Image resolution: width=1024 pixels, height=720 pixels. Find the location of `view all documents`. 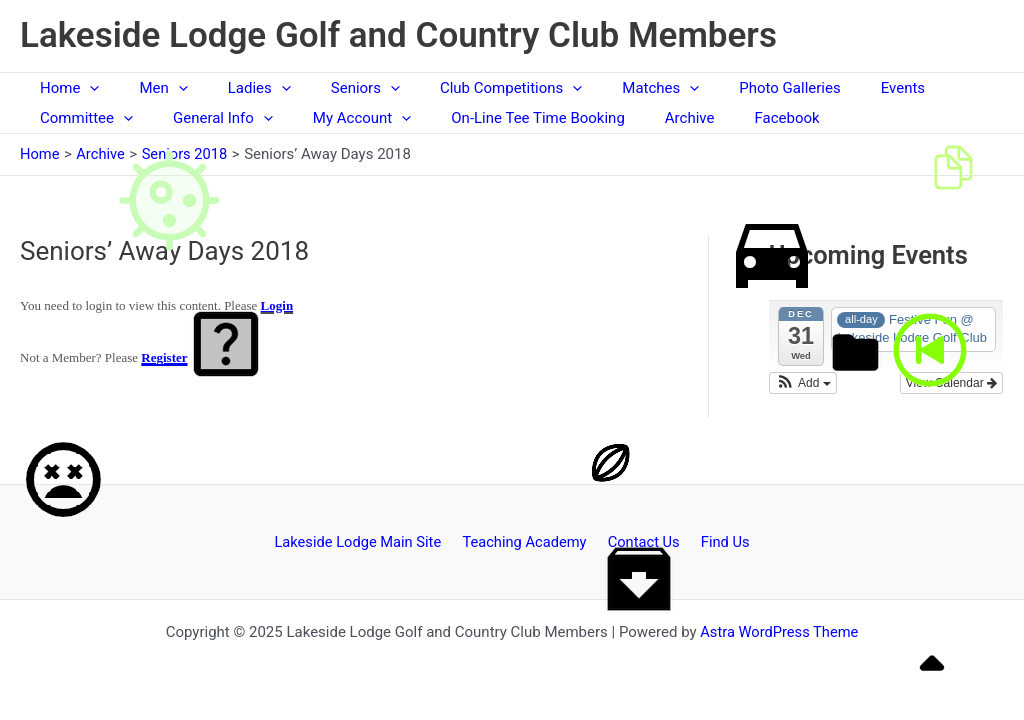

view all documents is located at coordinates (953, 167).